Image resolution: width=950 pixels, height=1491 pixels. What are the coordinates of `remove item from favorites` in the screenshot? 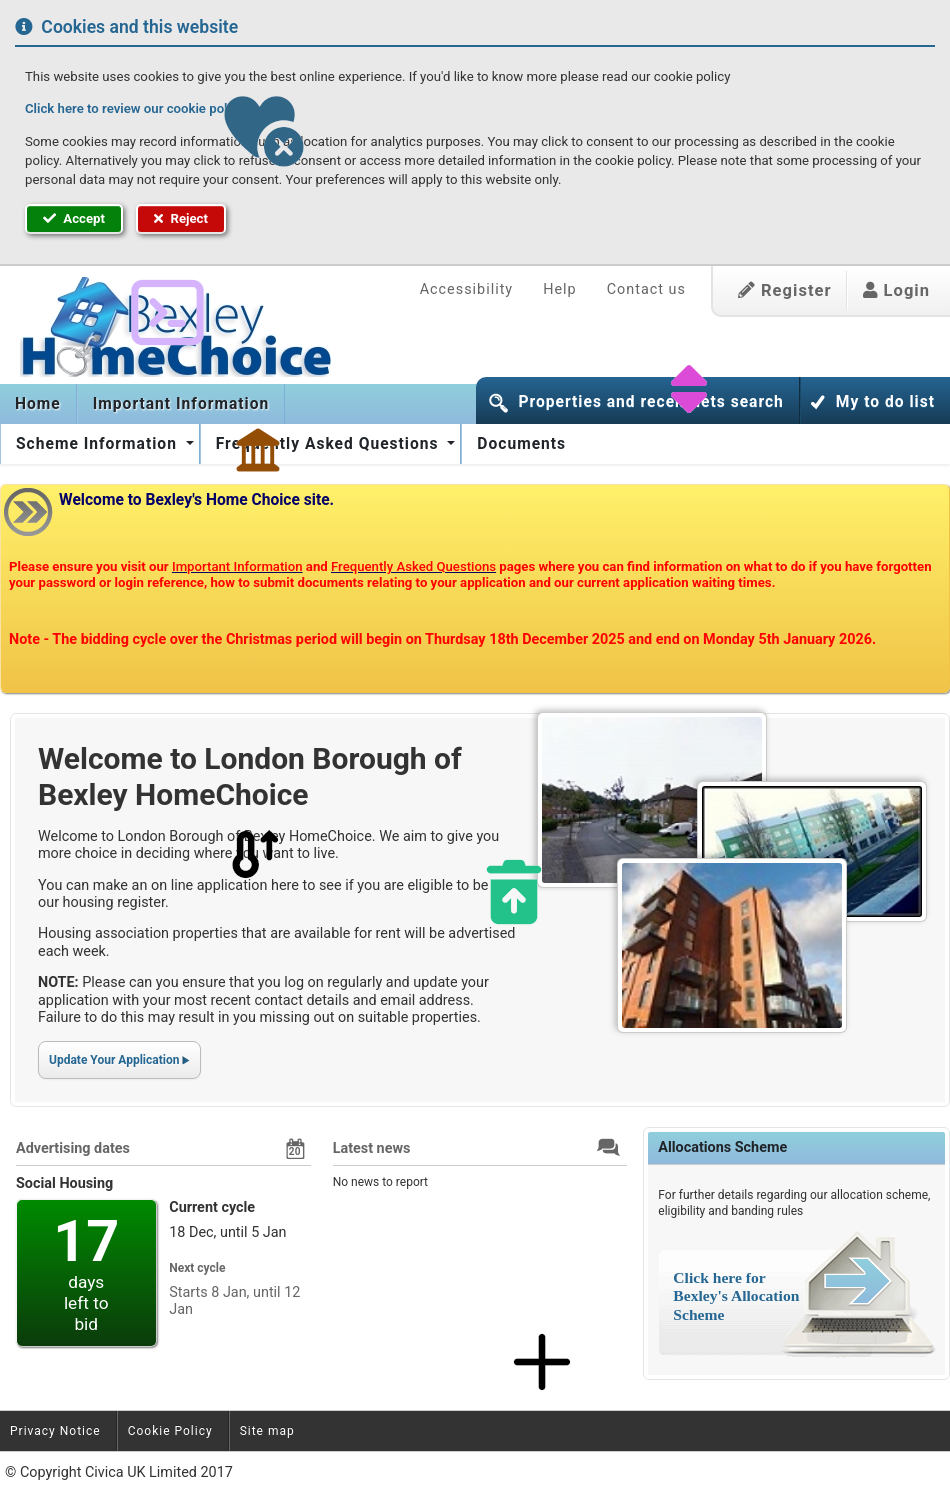 It's located at (264, 127).